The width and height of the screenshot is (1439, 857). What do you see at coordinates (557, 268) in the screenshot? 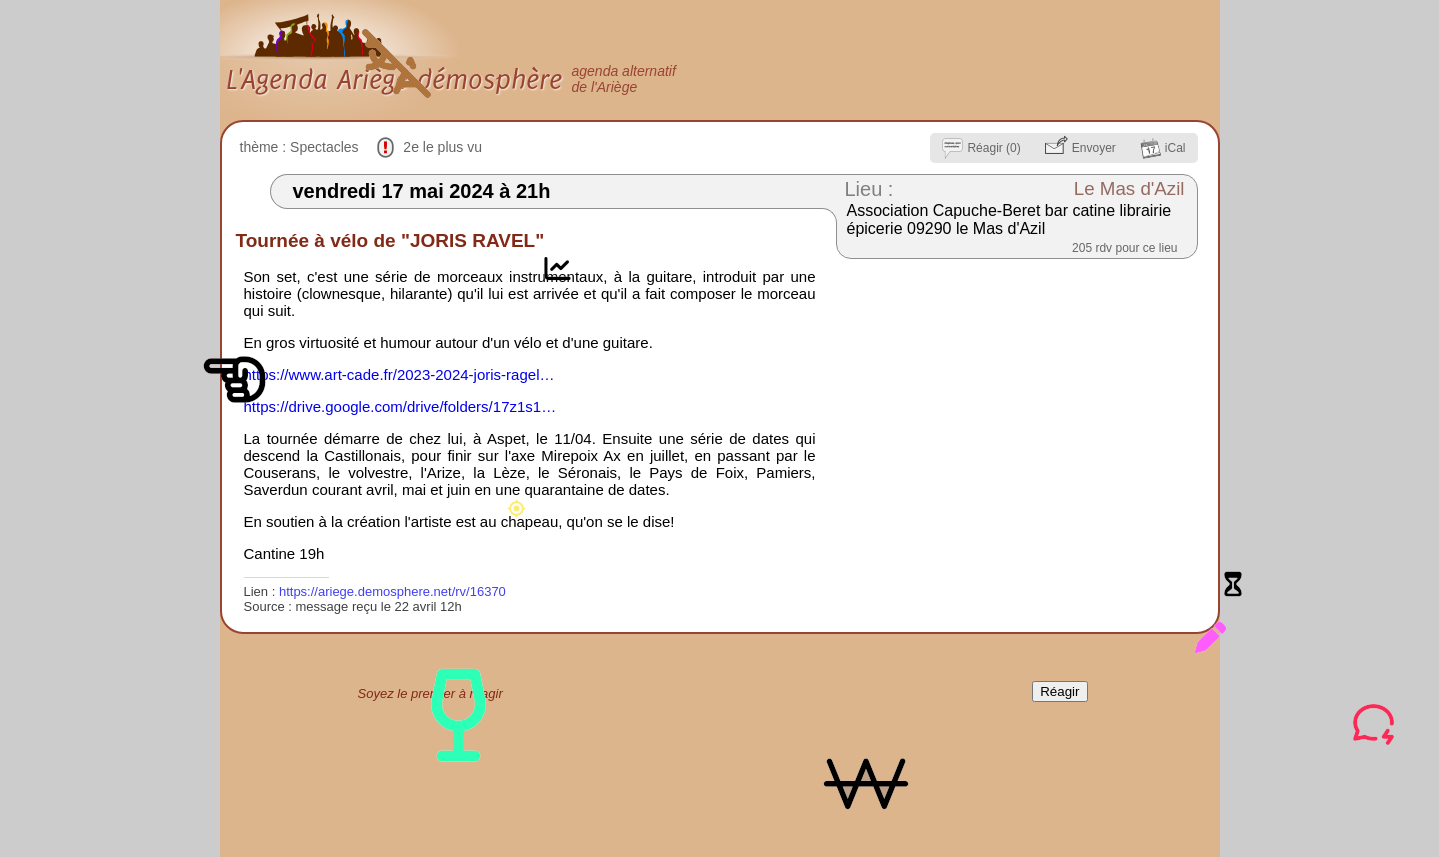
I see `view analytics or performance data` at bounding box center [557, 268].